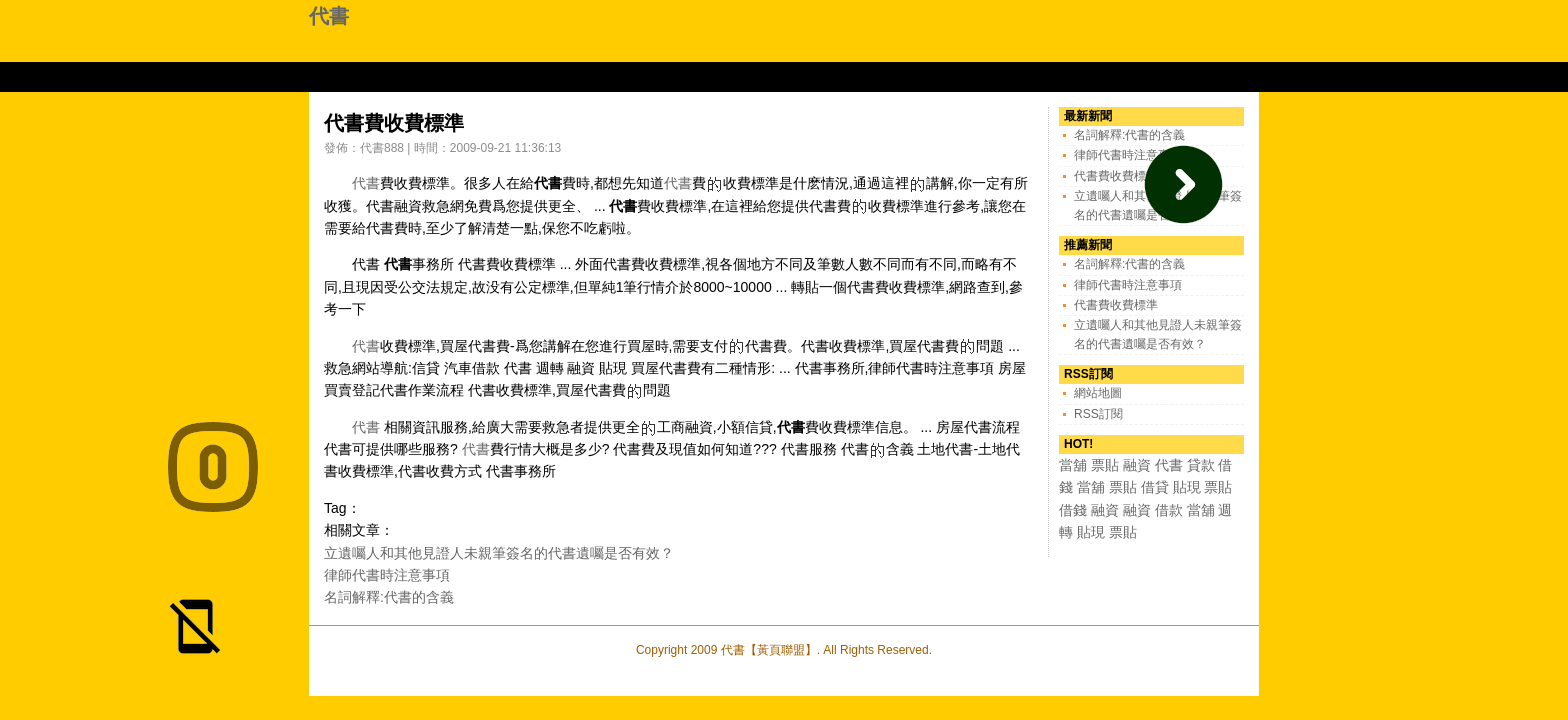 This screenshot has height=720, width=1568. Describe the element at coordinates (195, 626) in the screenshot. I see `disable mobile device or phone features` at that location.